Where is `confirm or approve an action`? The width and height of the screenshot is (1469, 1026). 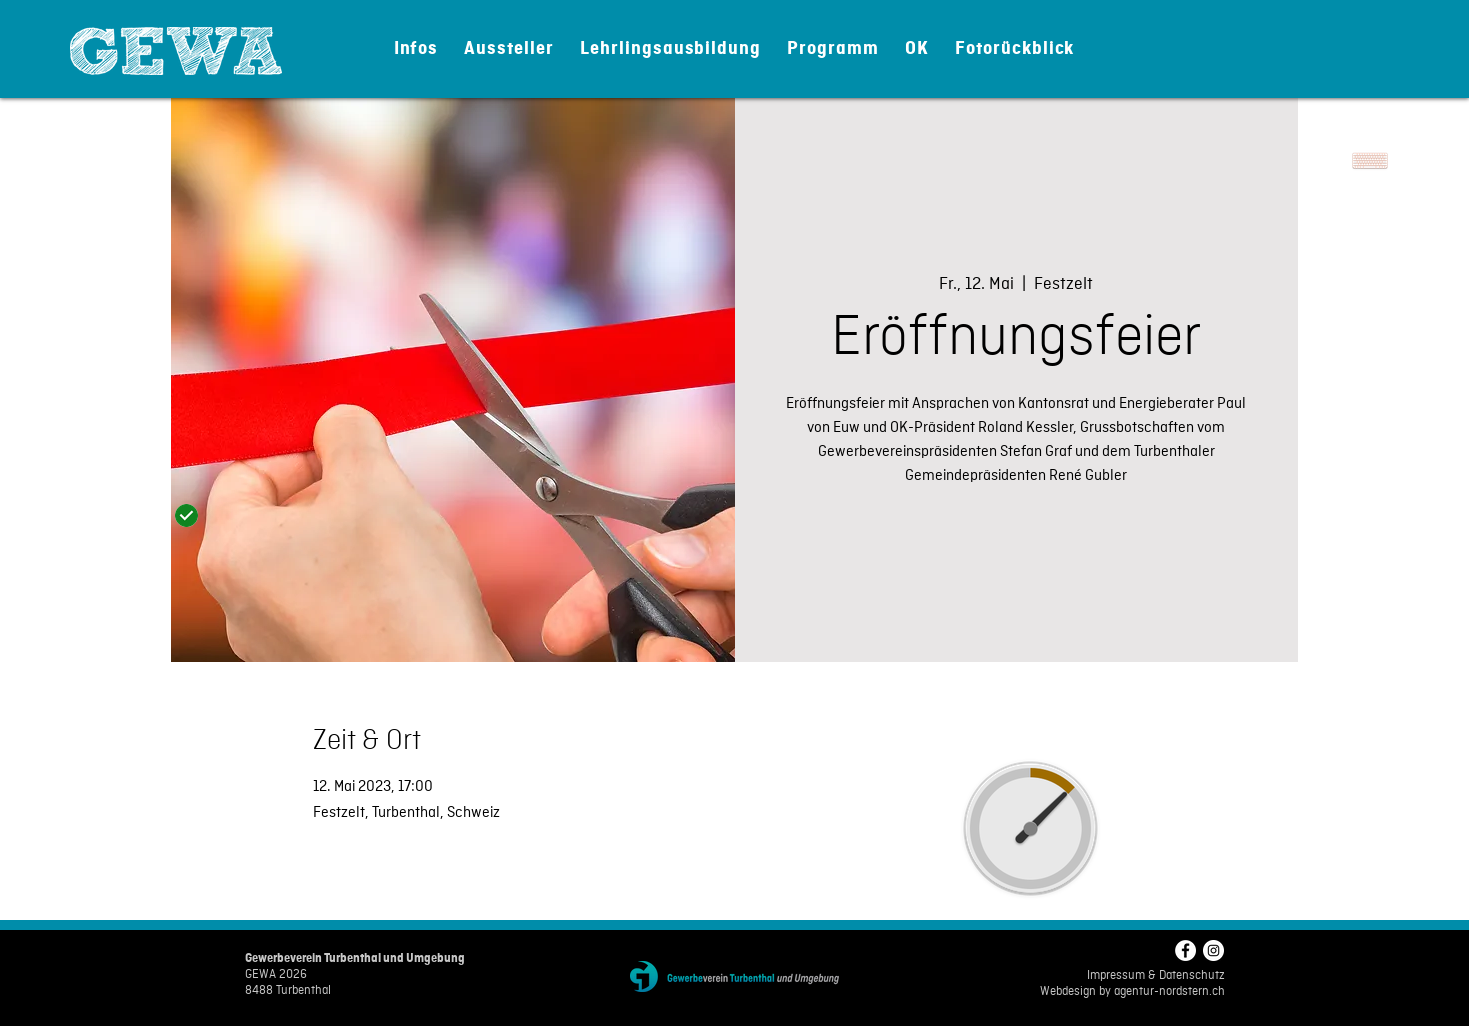 confirm or approve an action is located at coordinates (186, 515).